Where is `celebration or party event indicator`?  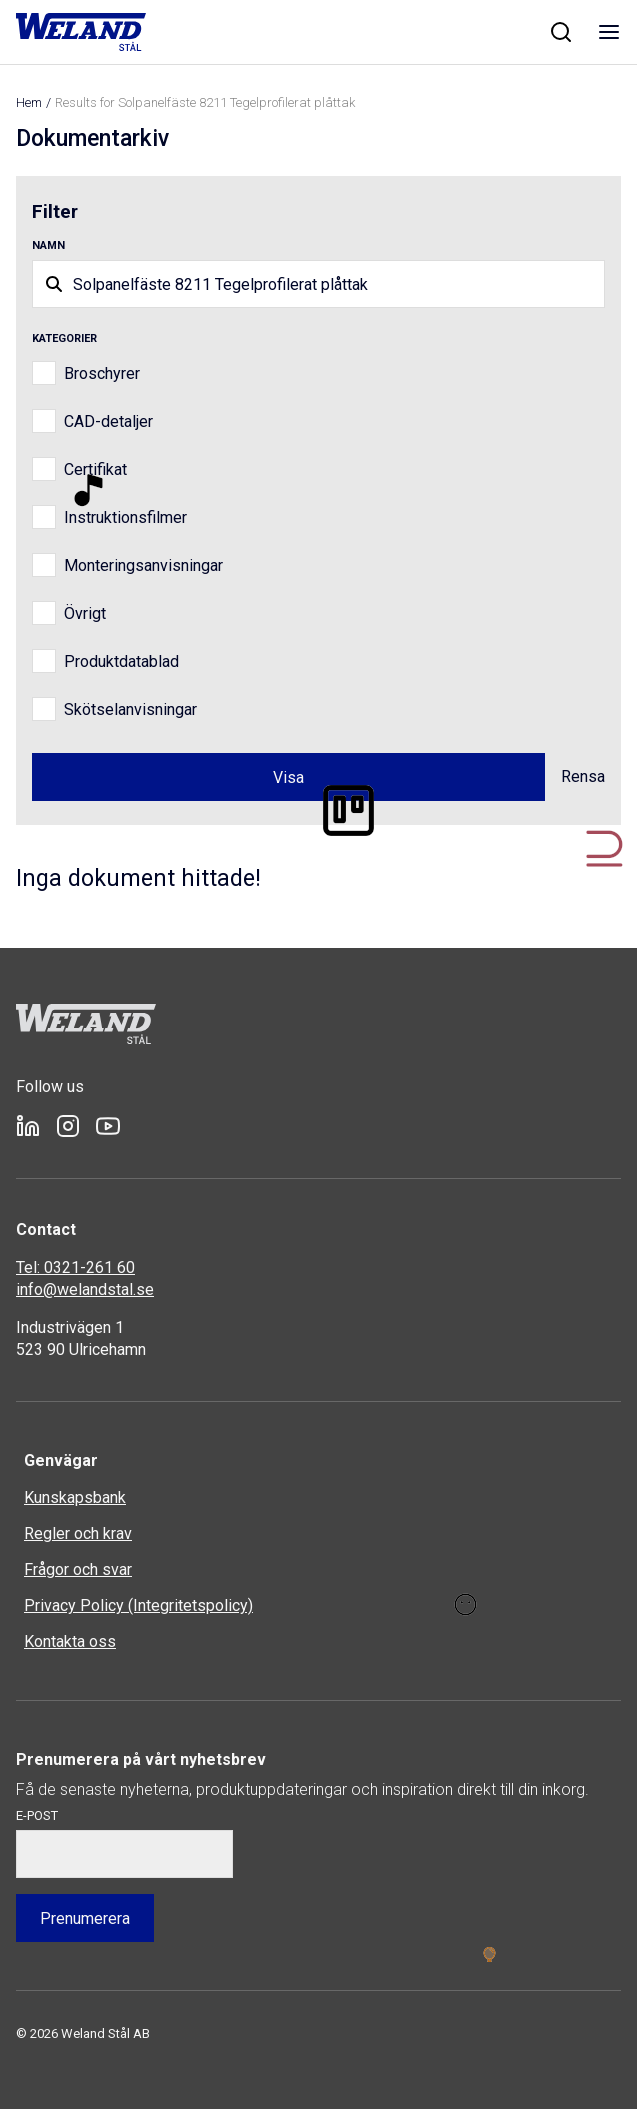 celebration or party event indicator is located at coordinates (489, 1954).